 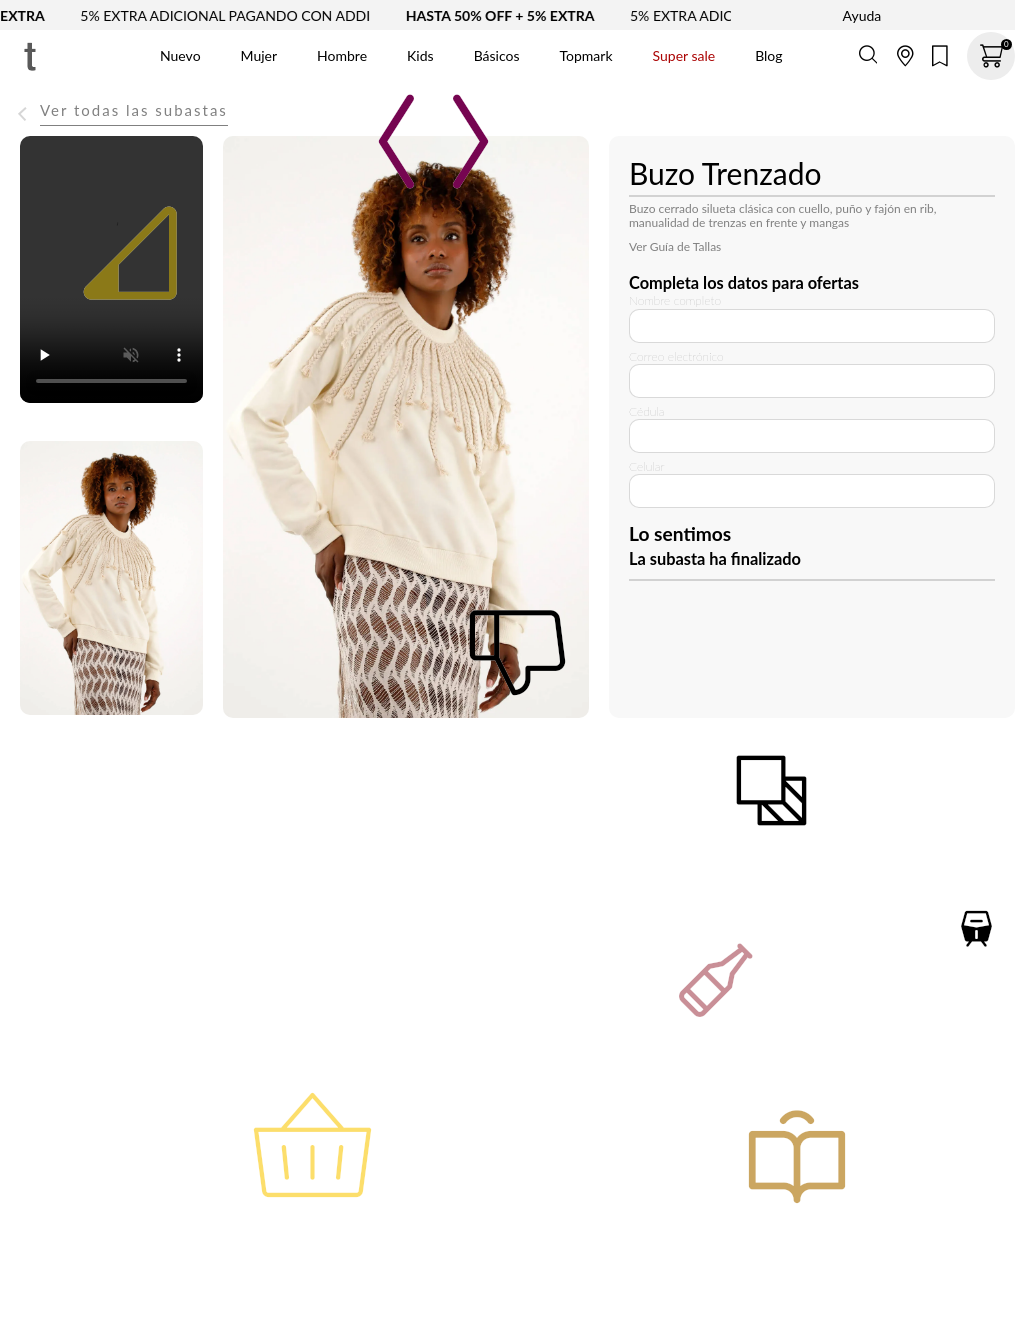 I want to click on dislike or downvote content, so click(x=517, y=647).